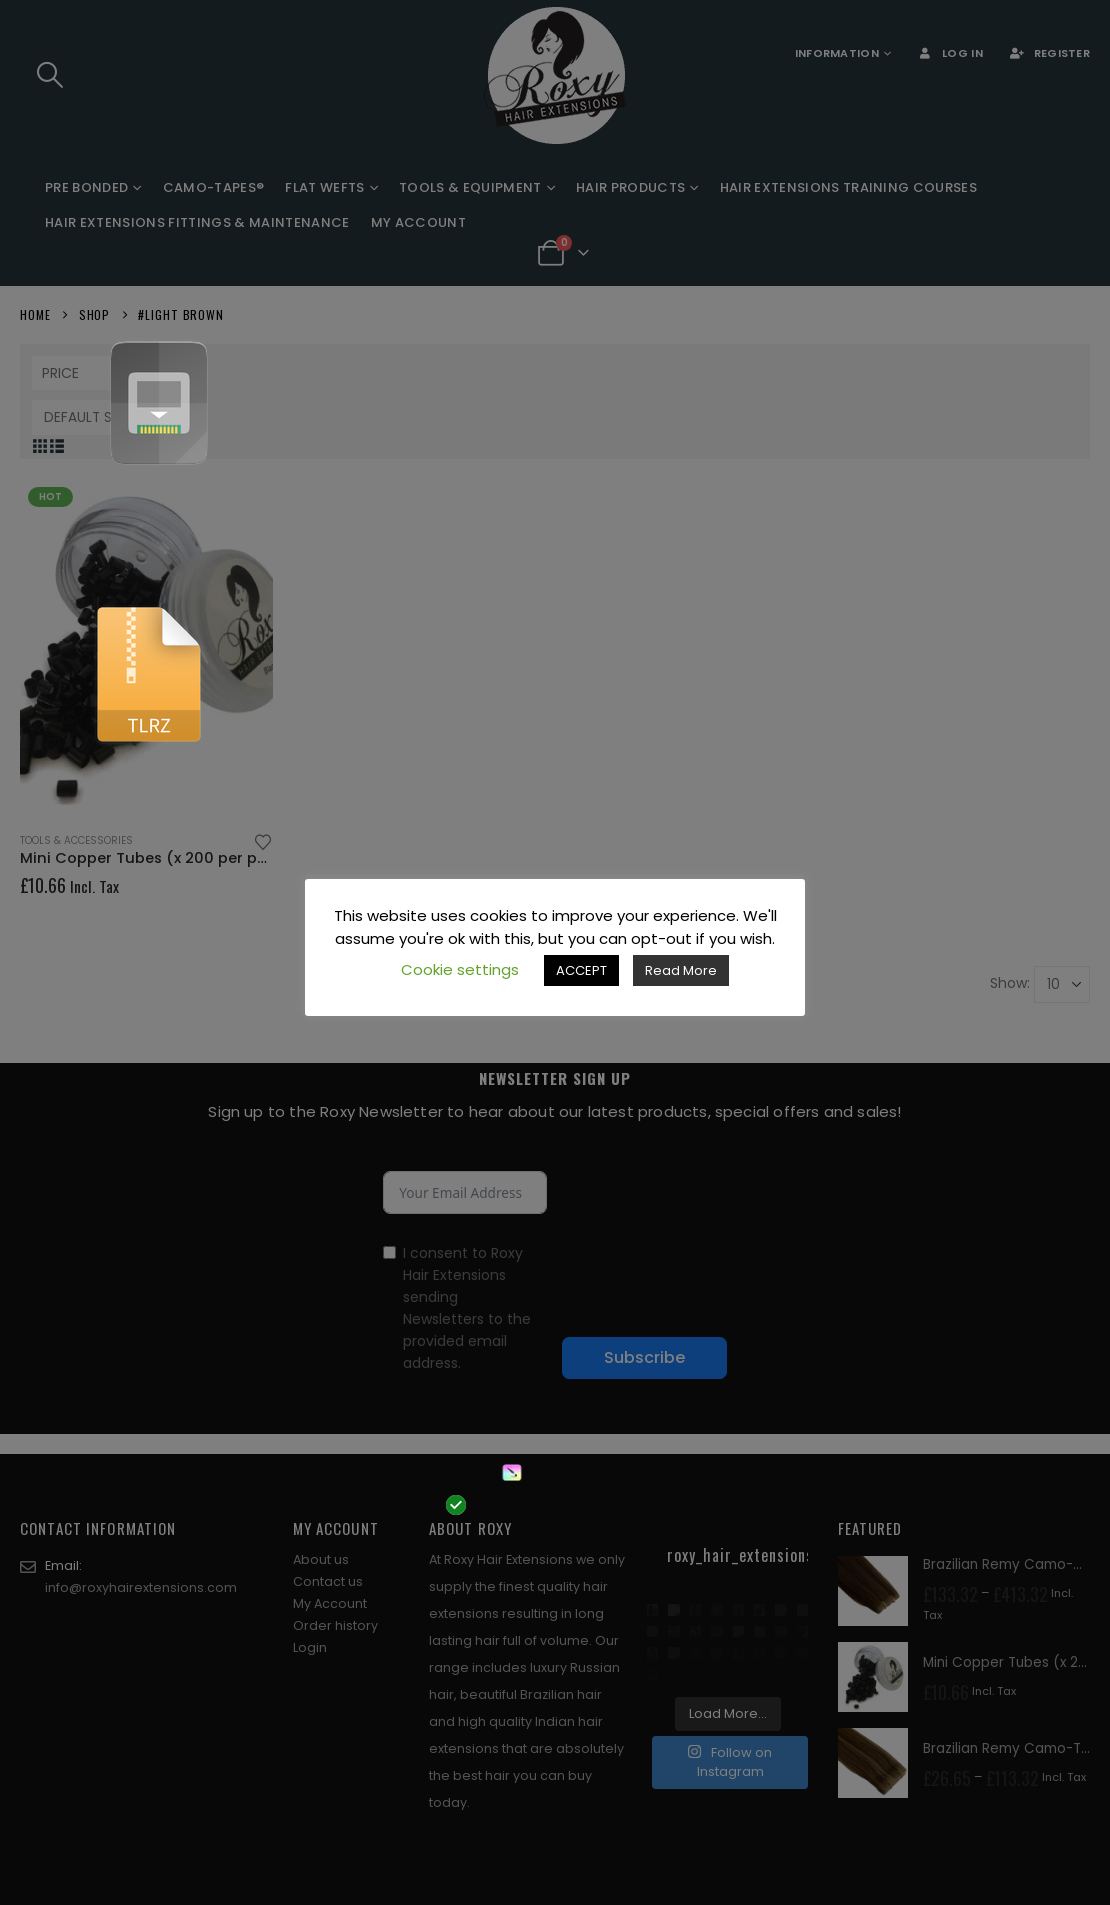  I want to click on an lrzip-compressed tar archive file, so click(149, 677).